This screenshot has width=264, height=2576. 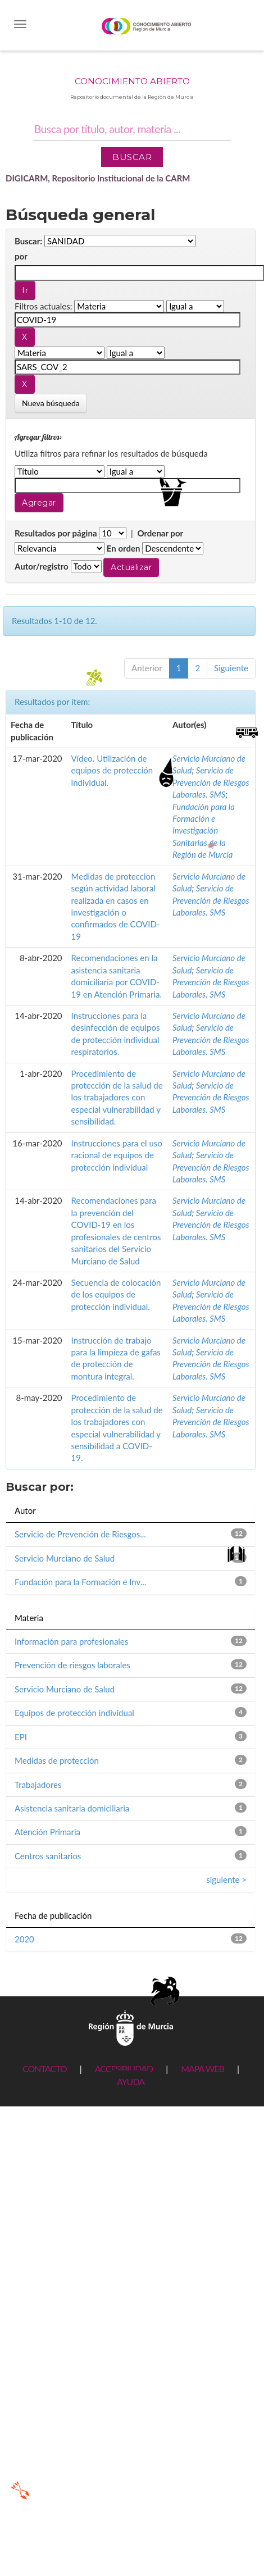 I want to click on enter a new area or level, so click(x=236, y=1553).